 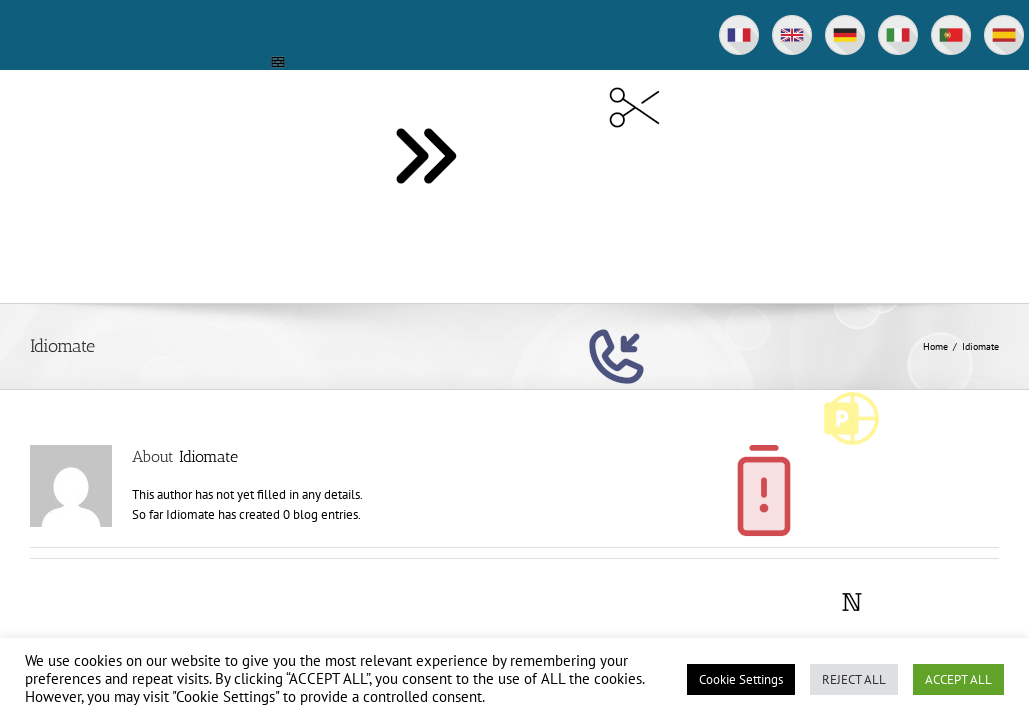 I want to click on cut selected content, so click(x=633, y=107).